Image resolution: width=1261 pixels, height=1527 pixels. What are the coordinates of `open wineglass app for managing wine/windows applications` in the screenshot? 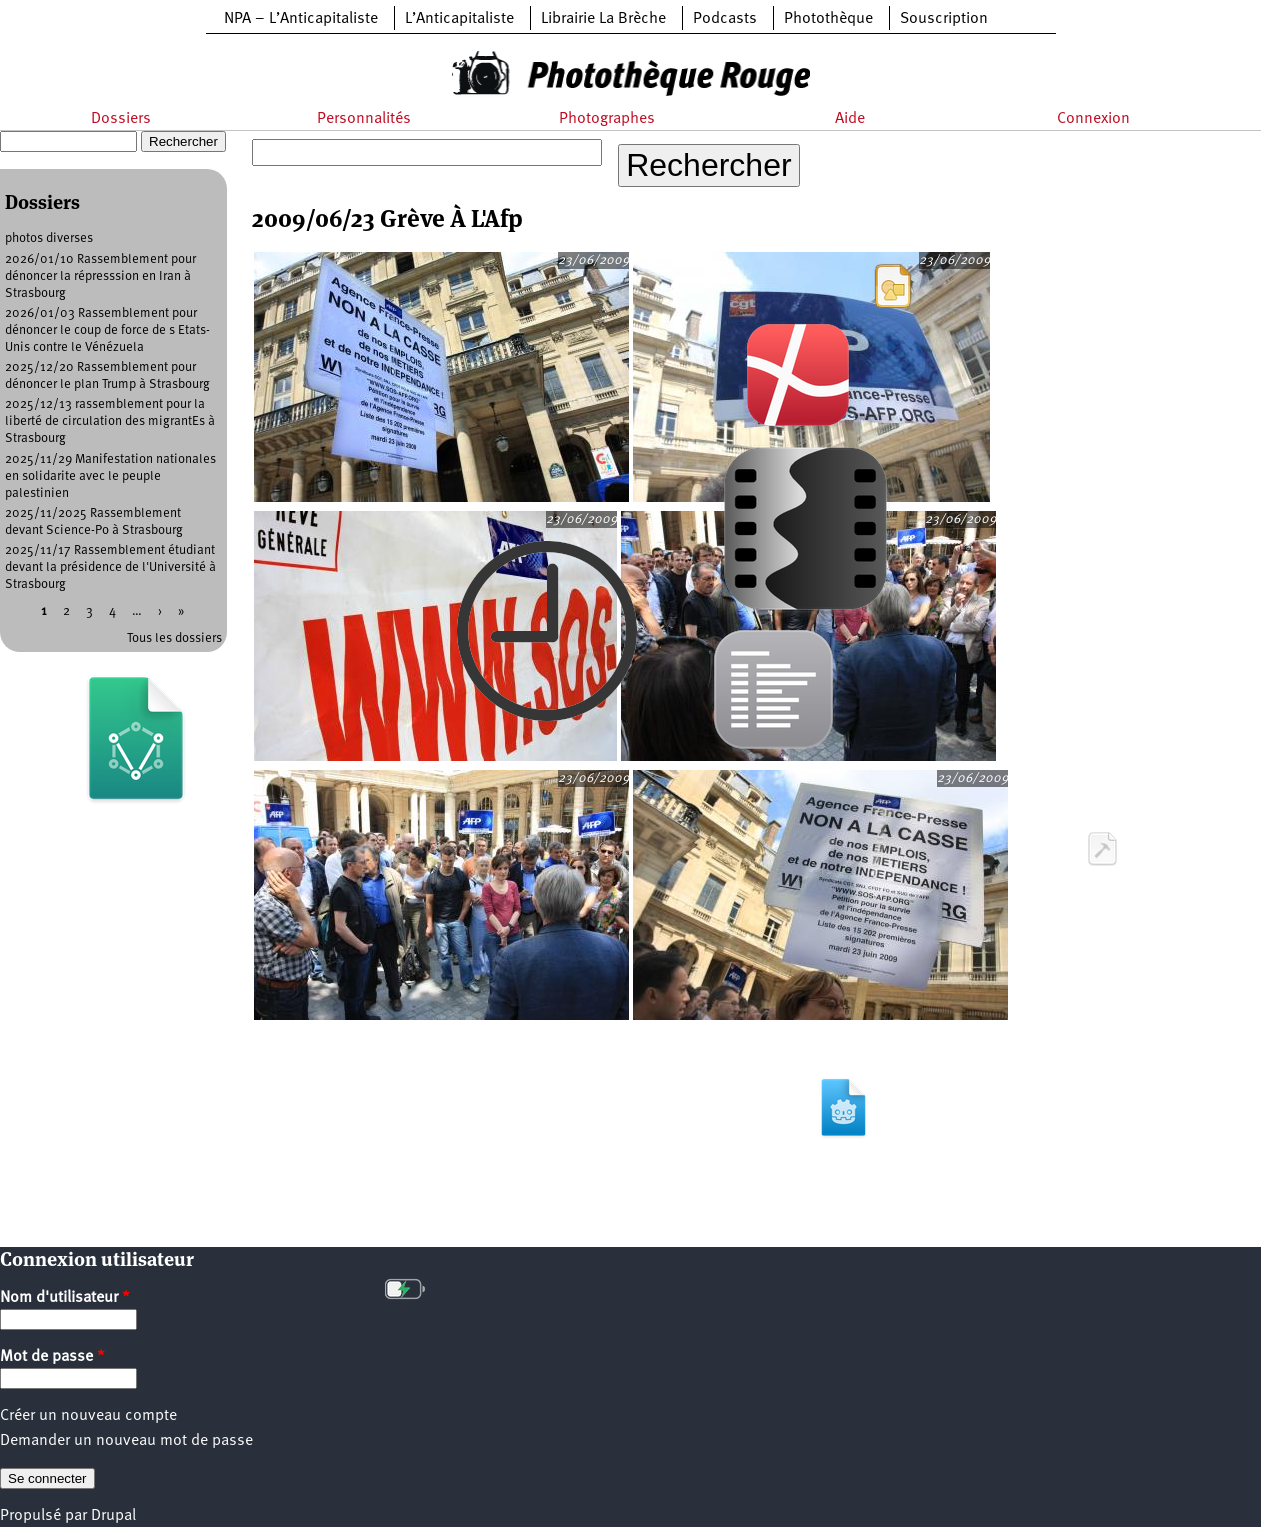 It's located at (798, 375).